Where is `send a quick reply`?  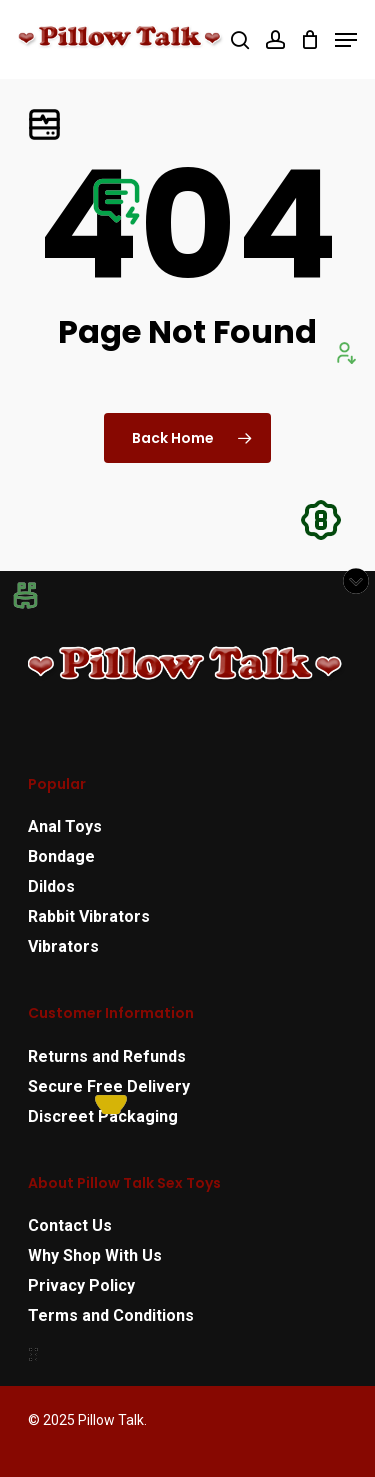 send a quick reply is located at coordinates (116, 199).